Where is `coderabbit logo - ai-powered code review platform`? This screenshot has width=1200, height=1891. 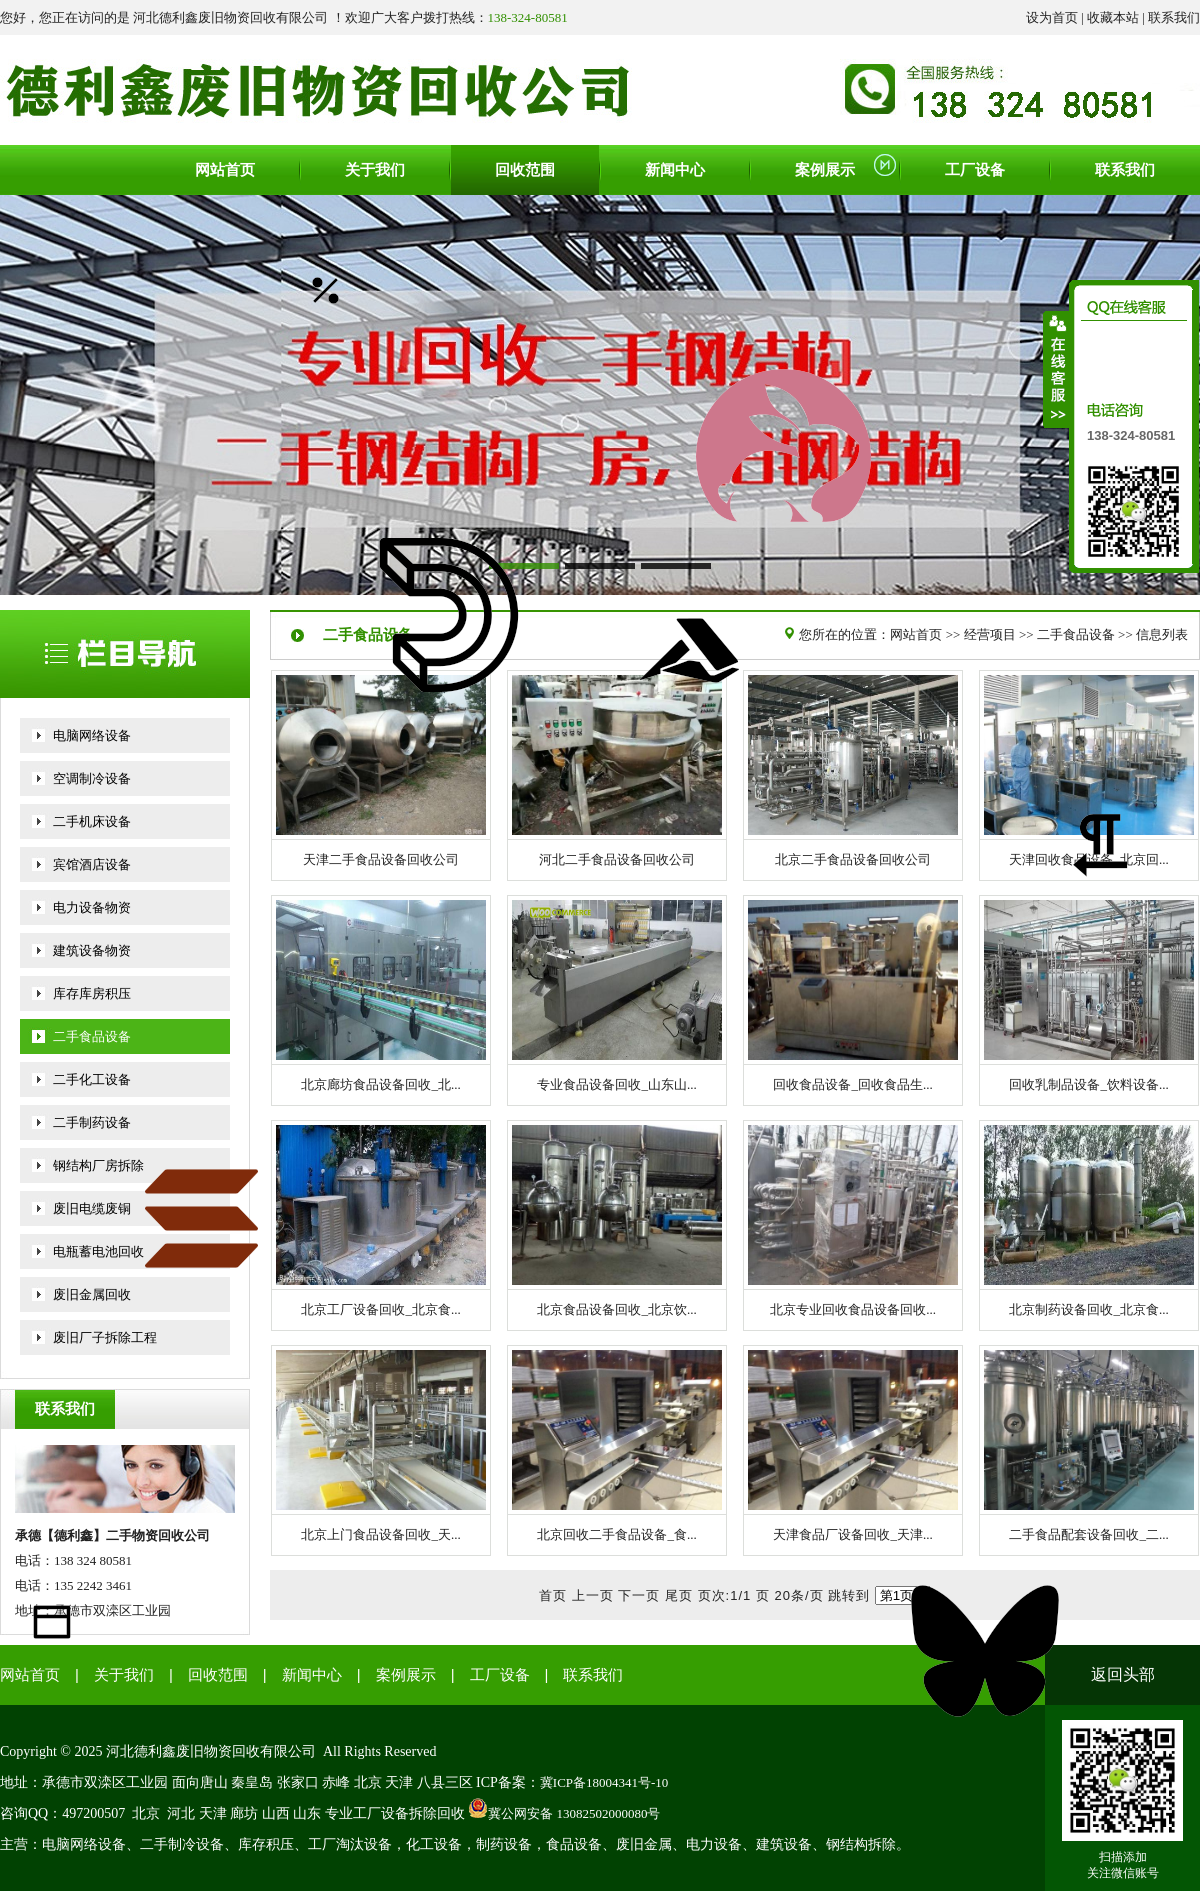 coderabbit logo - ai-powered code review platform is located at coordinates (783, 445).